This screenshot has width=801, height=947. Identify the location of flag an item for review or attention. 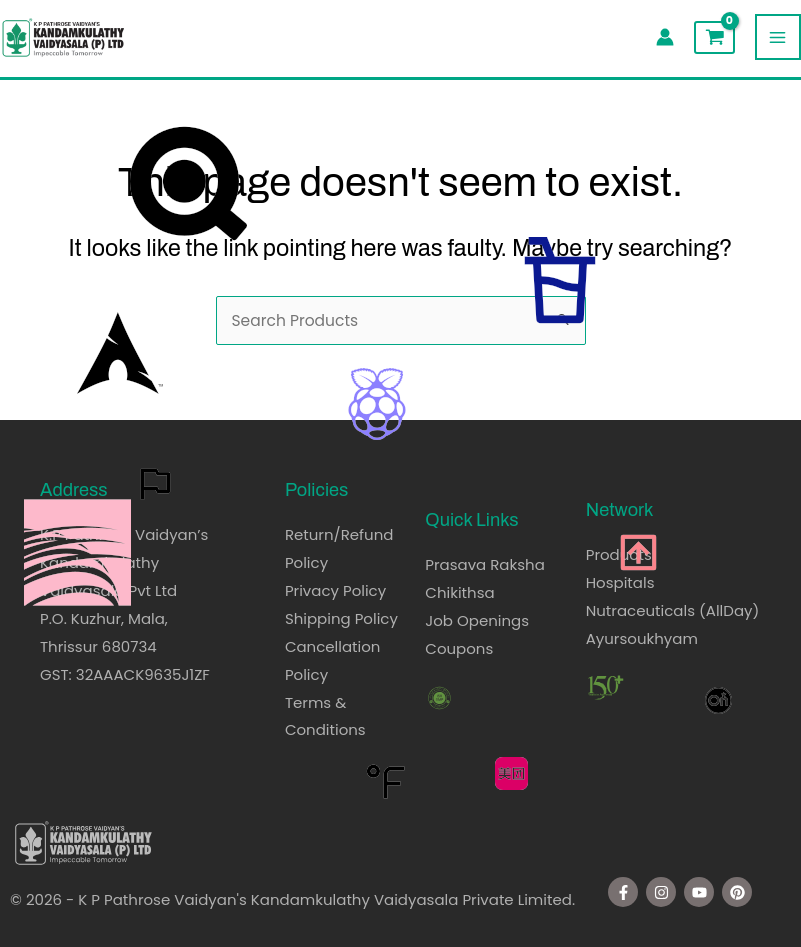
(155, 483).